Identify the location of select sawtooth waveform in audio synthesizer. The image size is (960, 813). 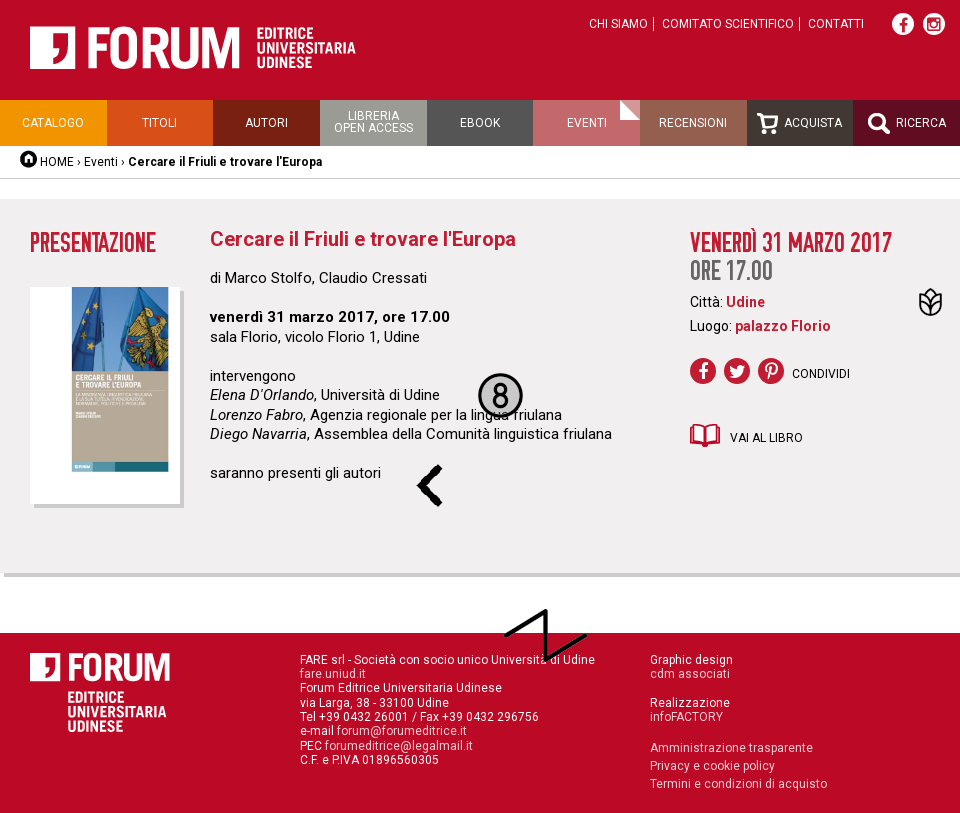
(545, 635).